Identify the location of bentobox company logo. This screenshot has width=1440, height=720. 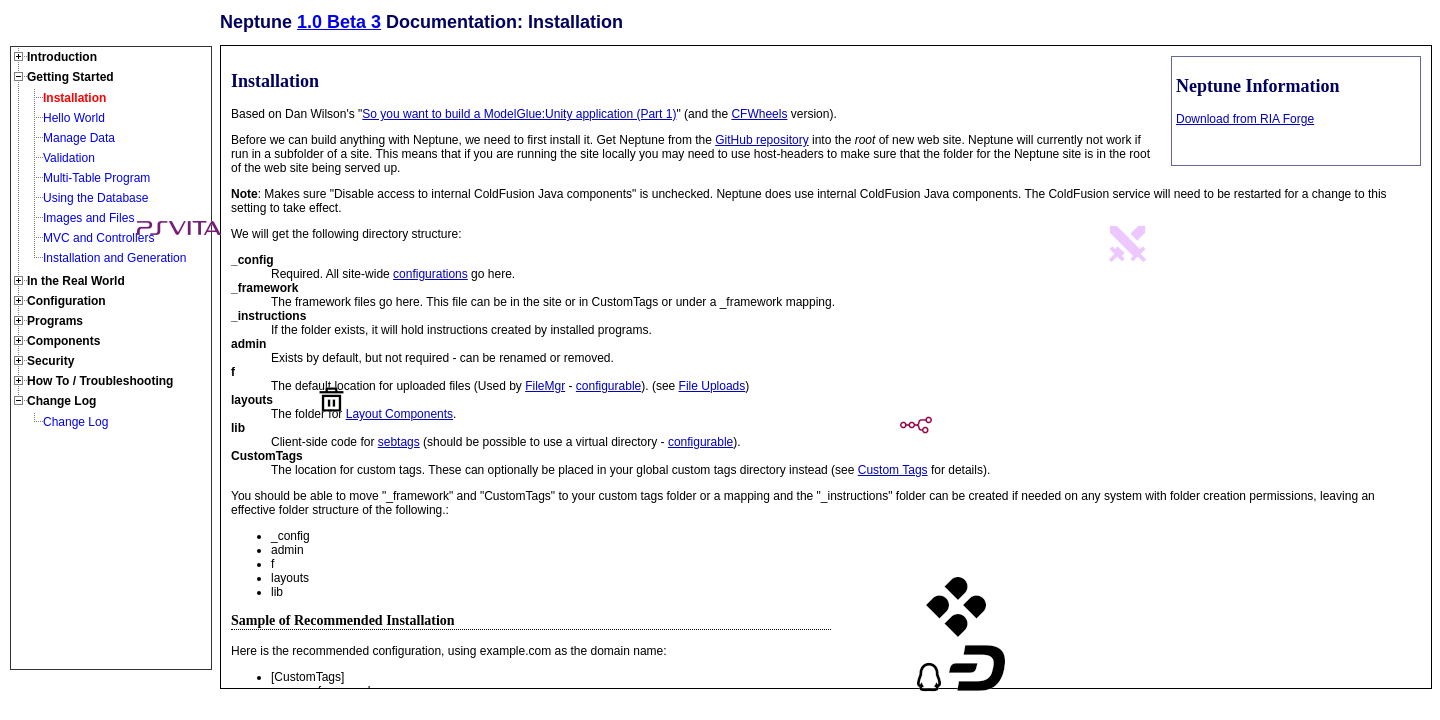
(956, 607).